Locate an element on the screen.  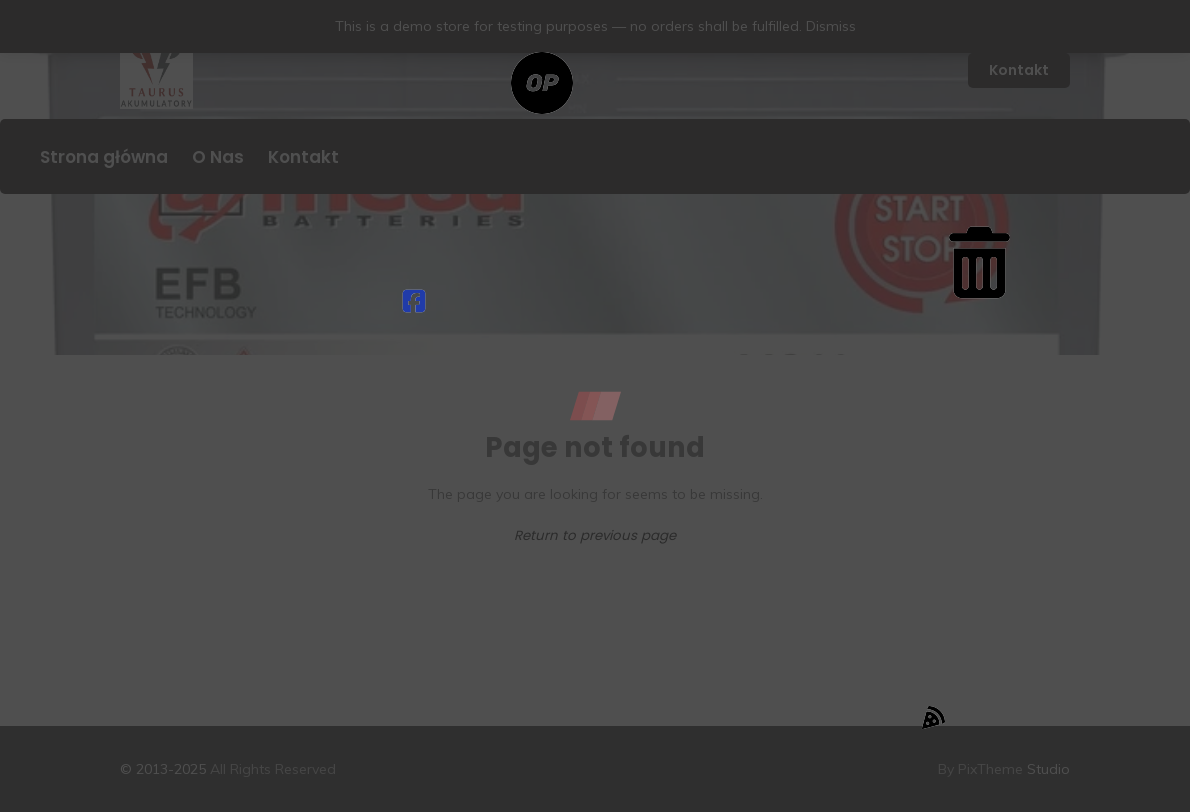
optimism blockchain network logo is located at coordinates (542, 83).